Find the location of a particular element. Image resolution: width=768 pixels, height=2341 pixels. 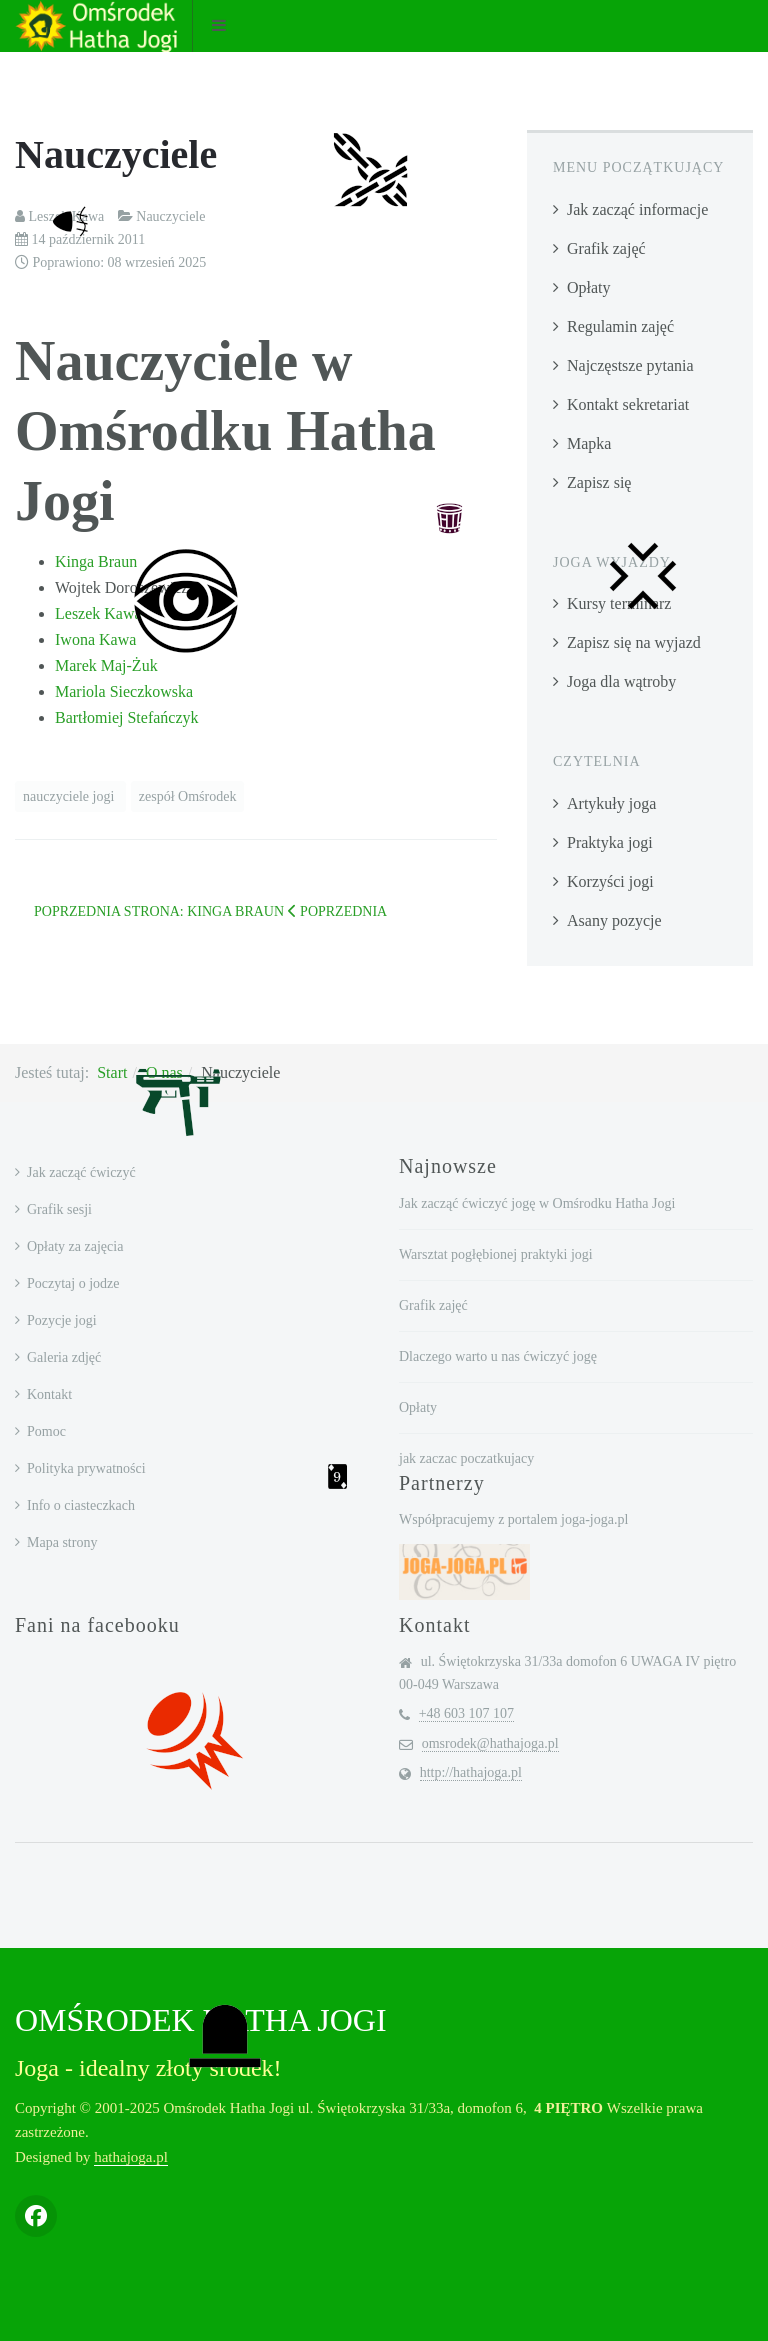

toggle password visibility off is located at coordinates (185, 600).